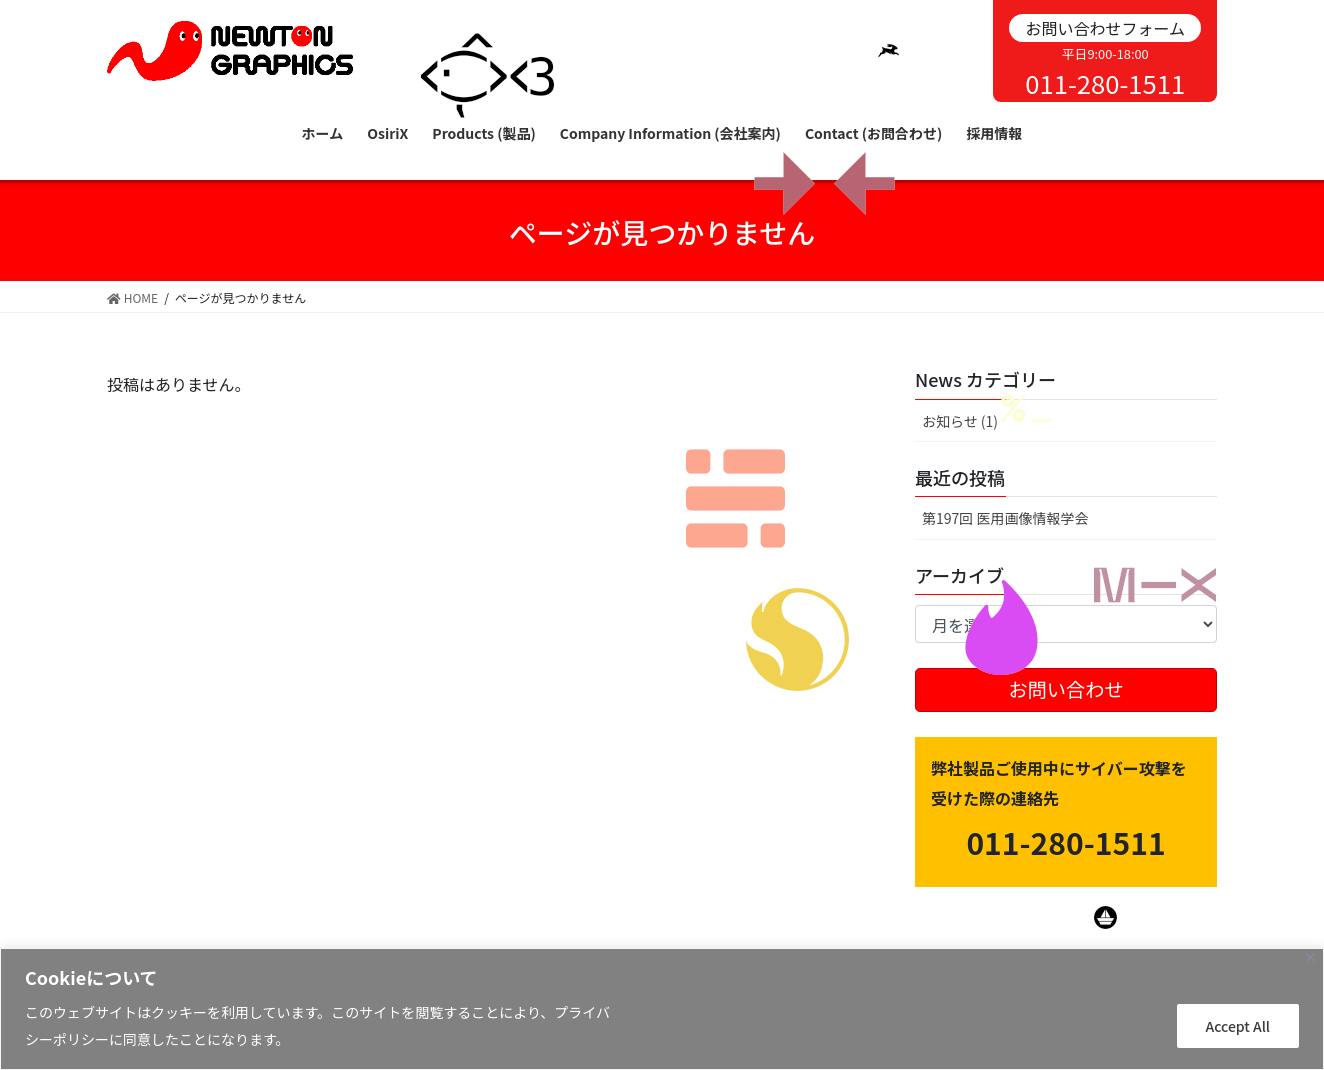 This screenshot has width=1324, height=1070. I want to click on directus brand logo, so click(888, 50).